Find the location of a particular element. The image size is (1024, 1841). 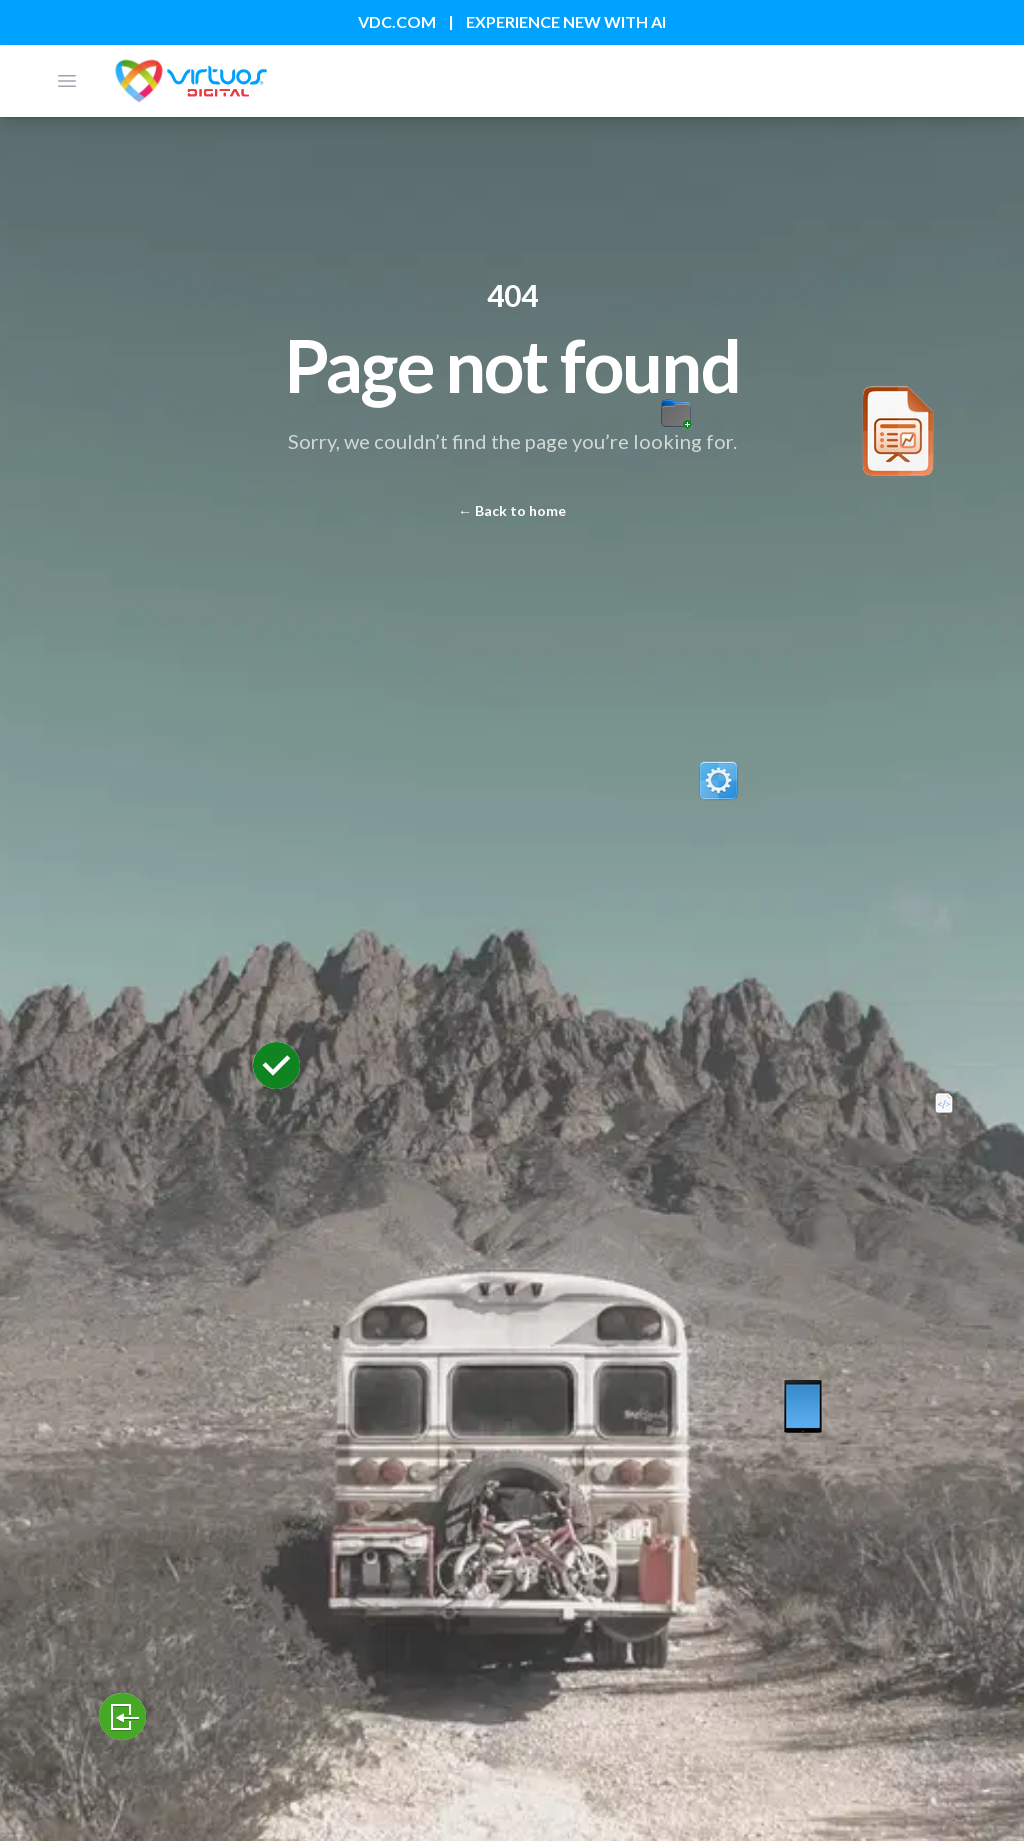

confirm or accept a calculation is located at coordinates (276, 1065).